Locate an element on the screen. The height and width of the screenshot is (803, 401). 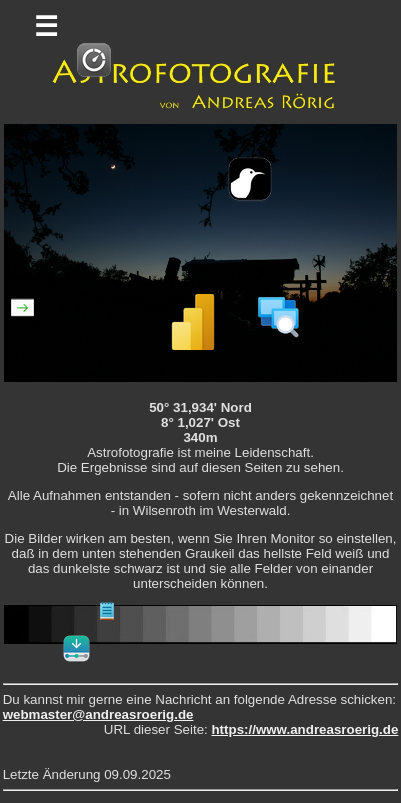
open stacer system optimizer is located at coordinates (94, 60).